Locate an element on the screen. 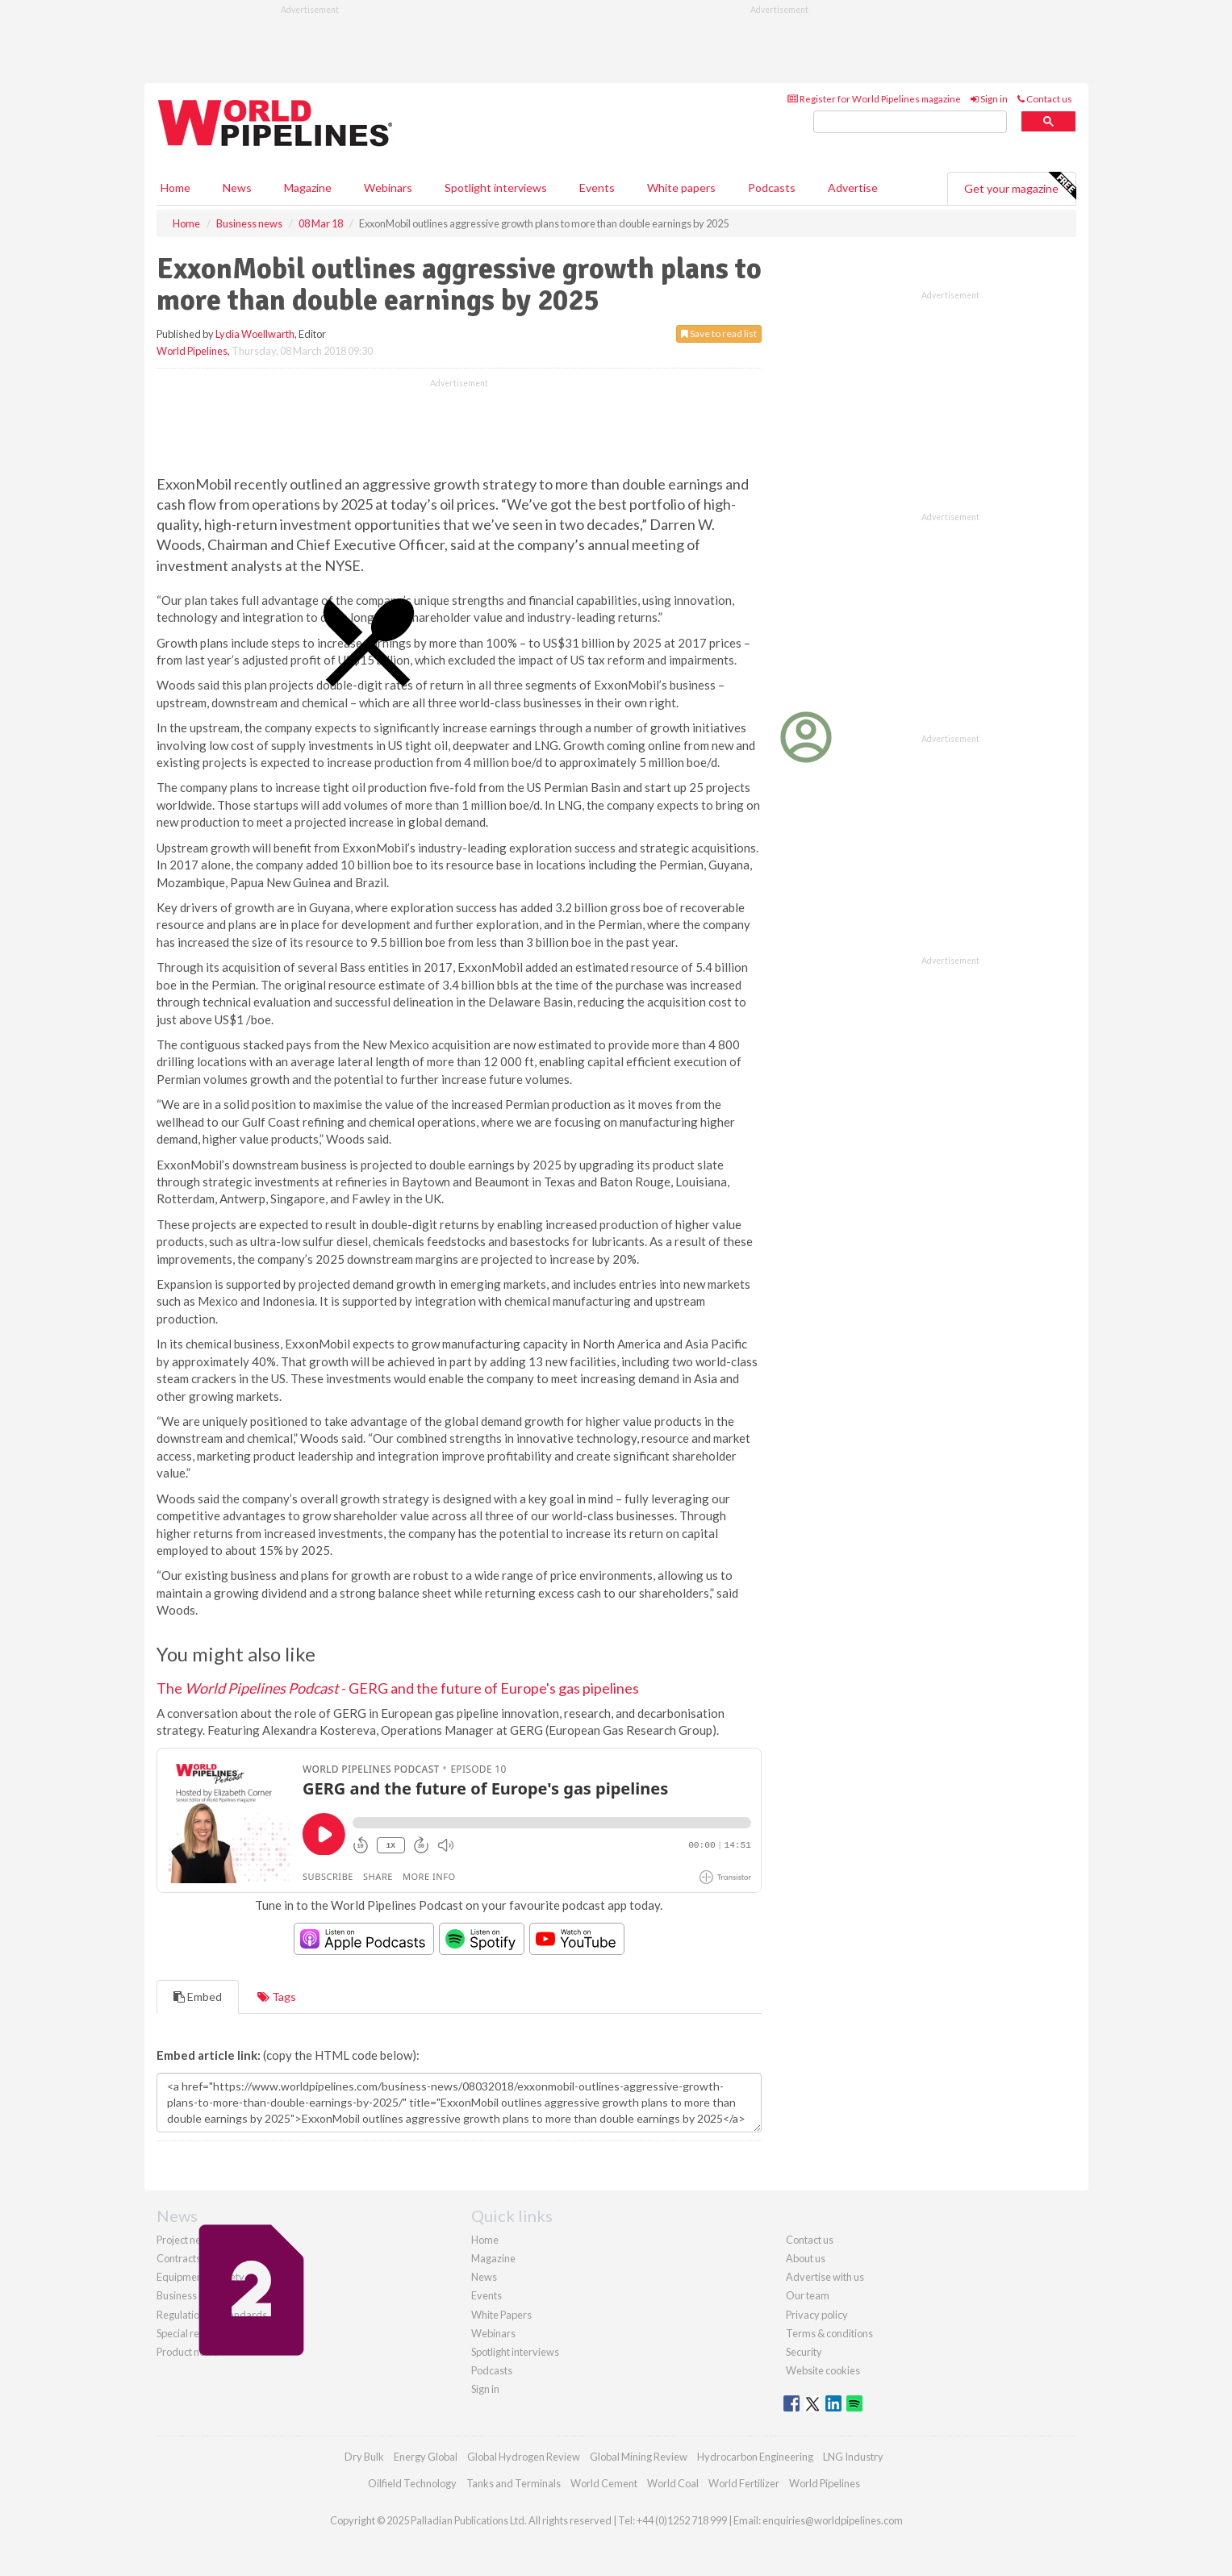 The height and width of the screenshot is (2576, 1232). access your account or profile settings is located at coordinates (806, 737).